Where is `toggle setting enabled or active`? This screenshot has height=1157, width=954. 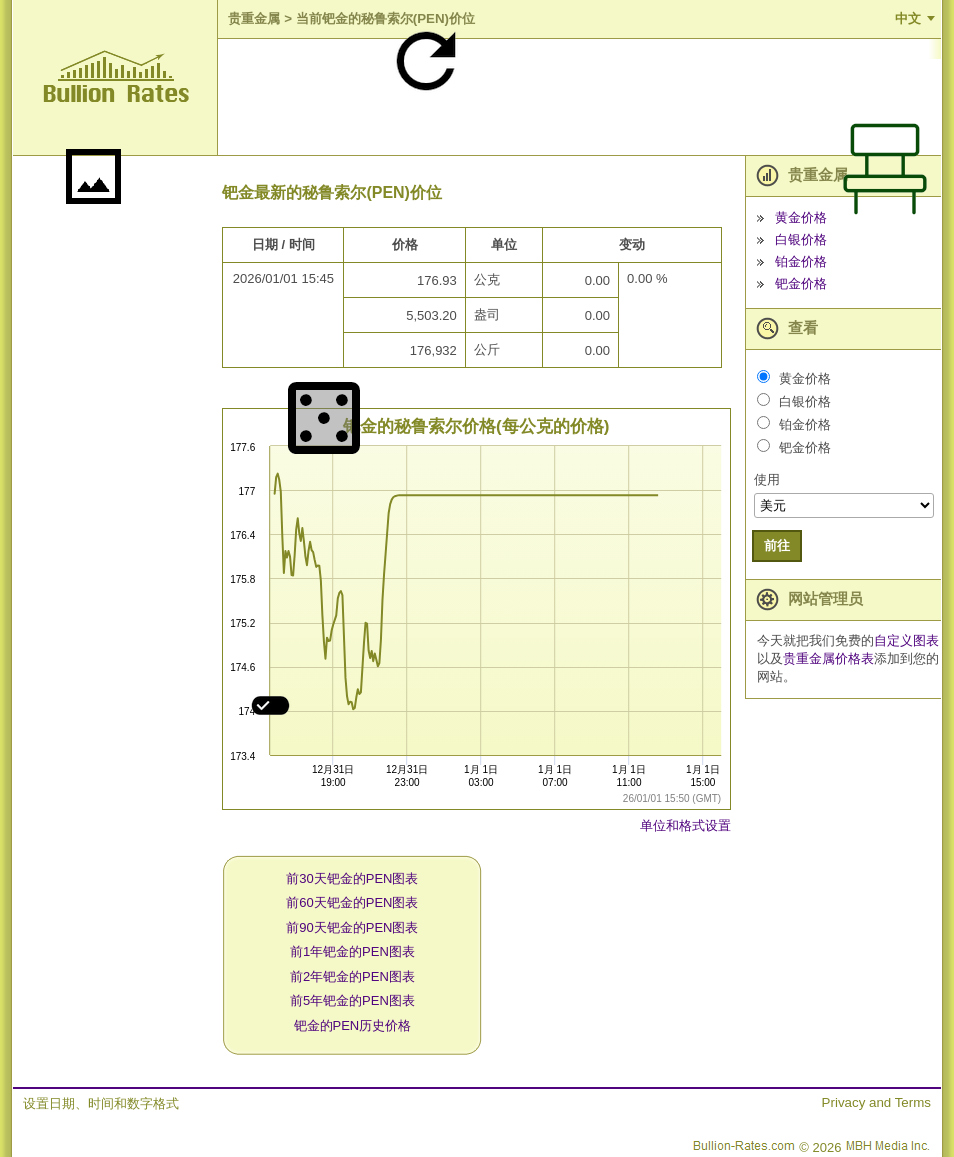 toggle setting enabled or active is located at coordinates (270, 705).